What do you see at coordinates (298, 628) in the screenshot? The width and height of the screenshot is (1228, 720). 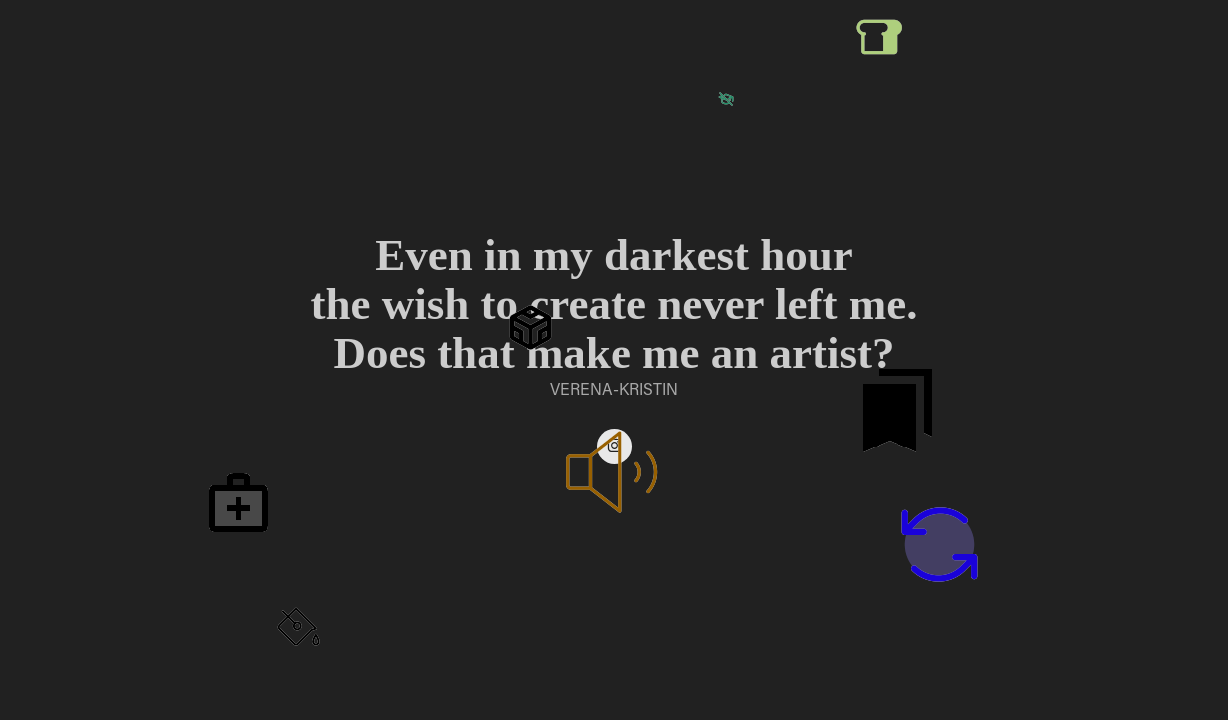 I see `fill an area with color` at bounding box center [298, 628].